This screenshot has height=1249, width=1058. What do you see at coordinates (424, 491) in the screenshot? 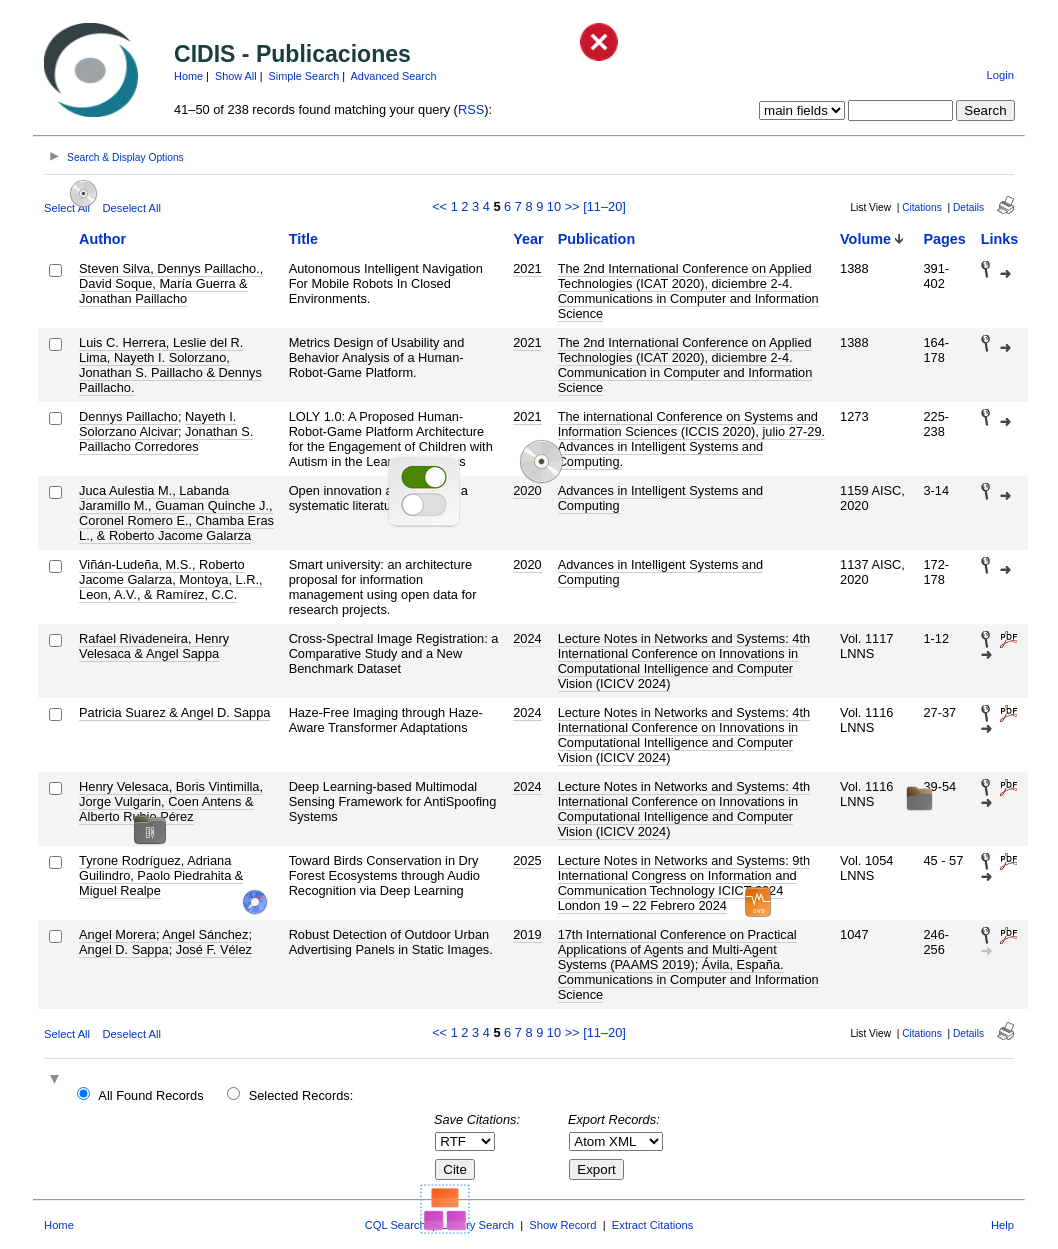
I see `open gnome tweaks settings` at bounding box center [424, 491].